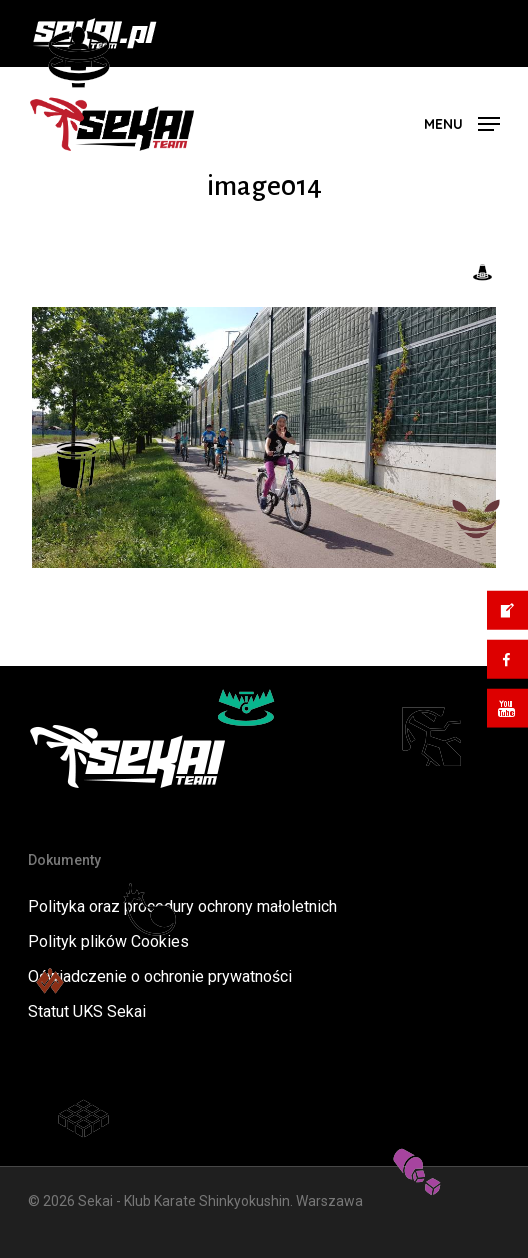  Describe the element at coordinates (475, 517) in the screenshot. I see `indicates a mischievous or cunning character trait` at that location.